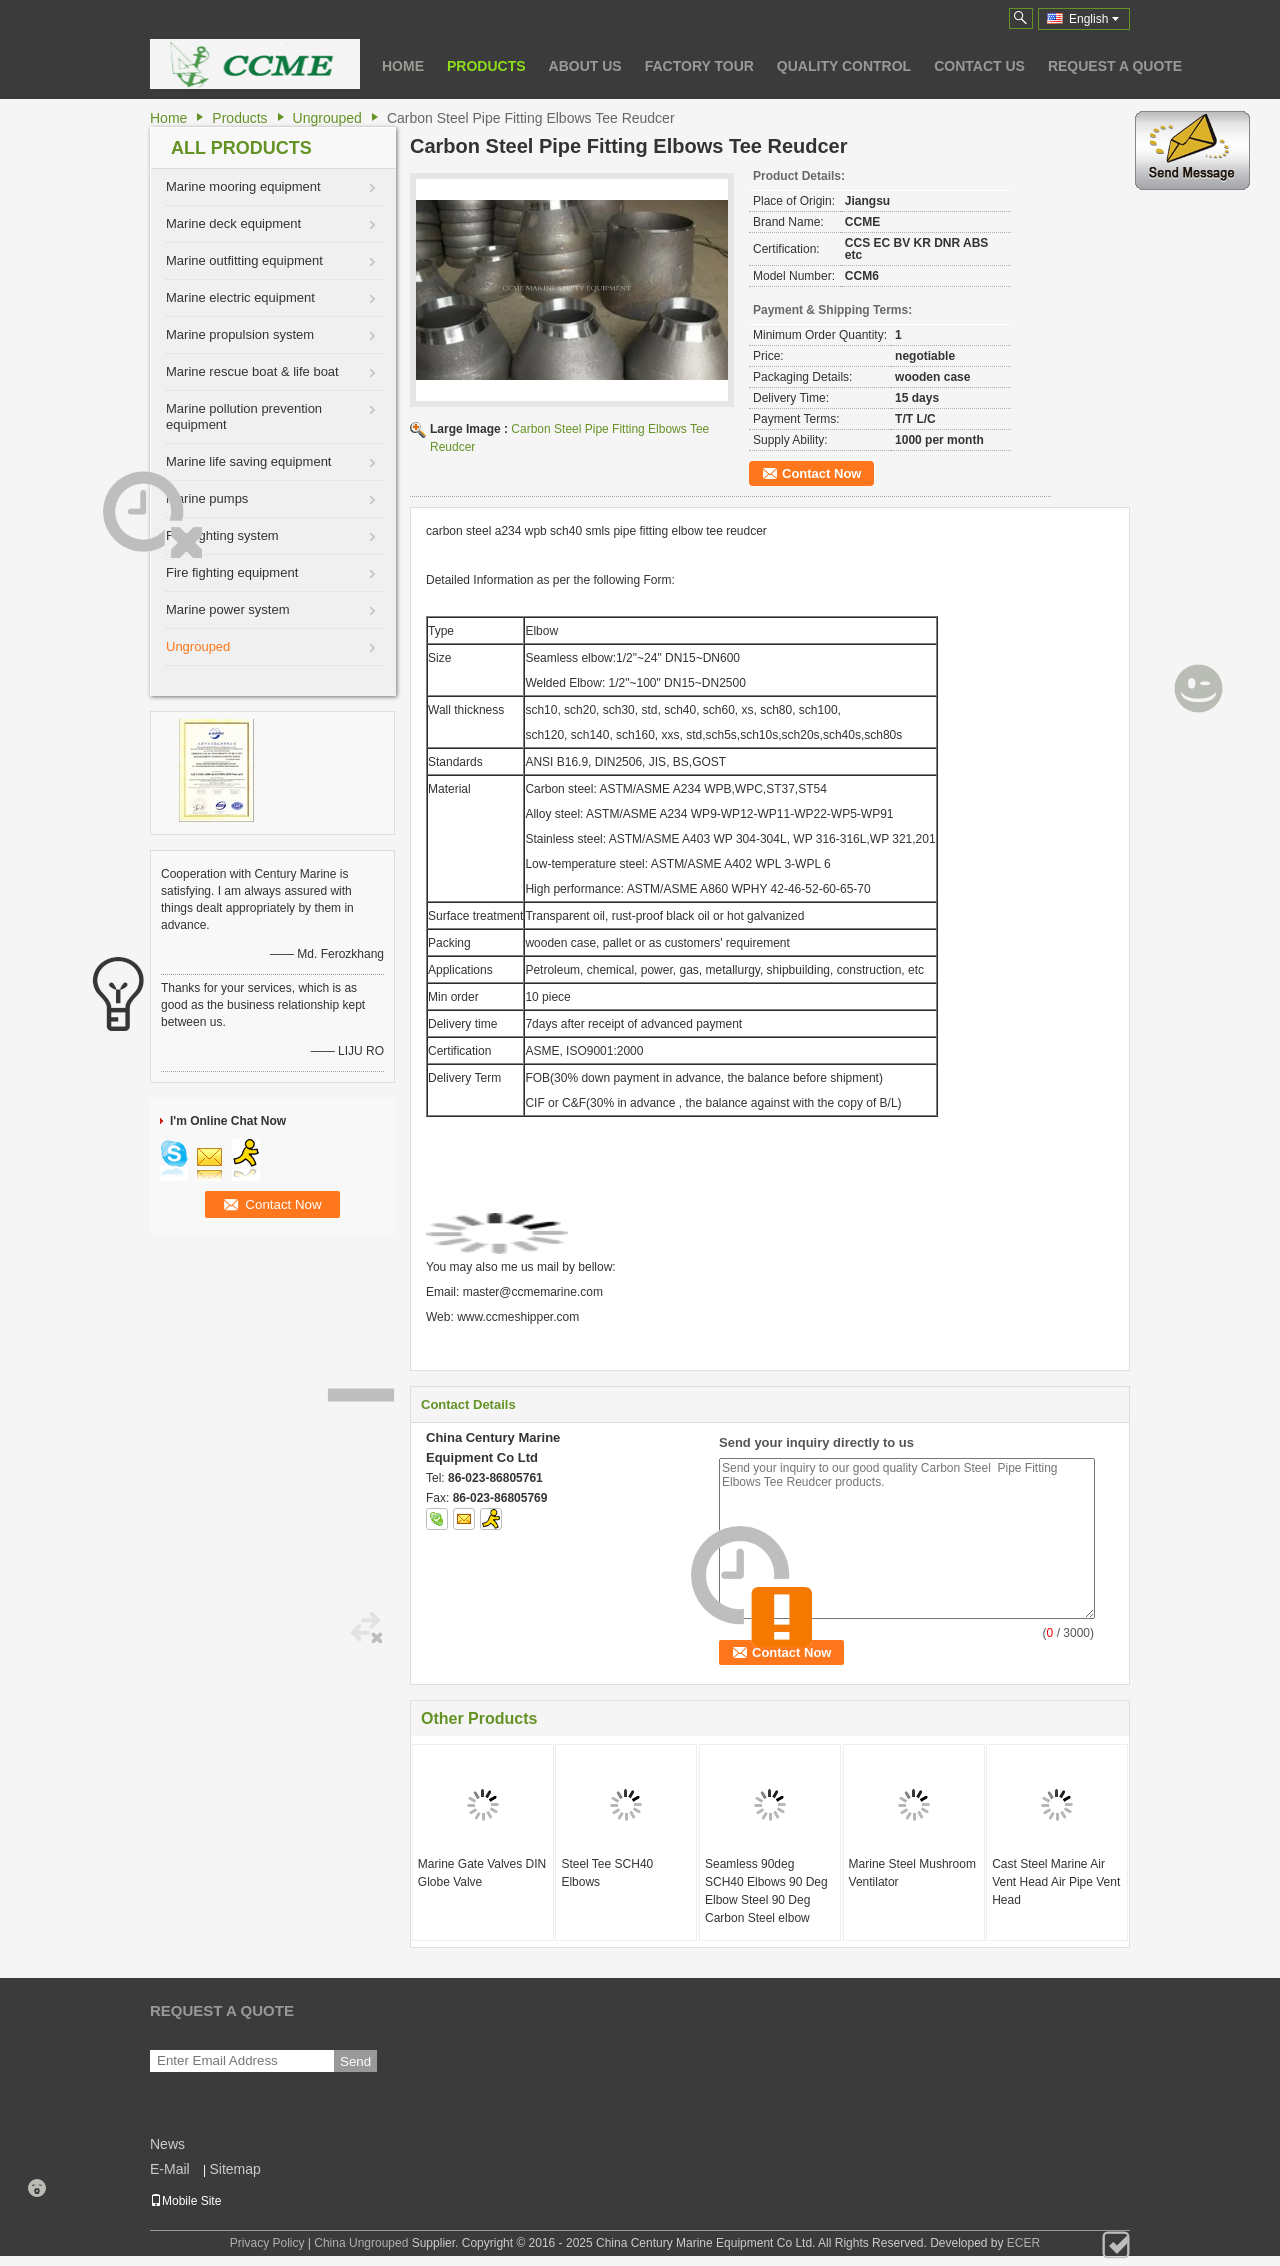  What do you see at coordinates (37, 2188) in the screenshot?
I see `send a kiss or affectionate reaction` at bounding box center [37, 2188].